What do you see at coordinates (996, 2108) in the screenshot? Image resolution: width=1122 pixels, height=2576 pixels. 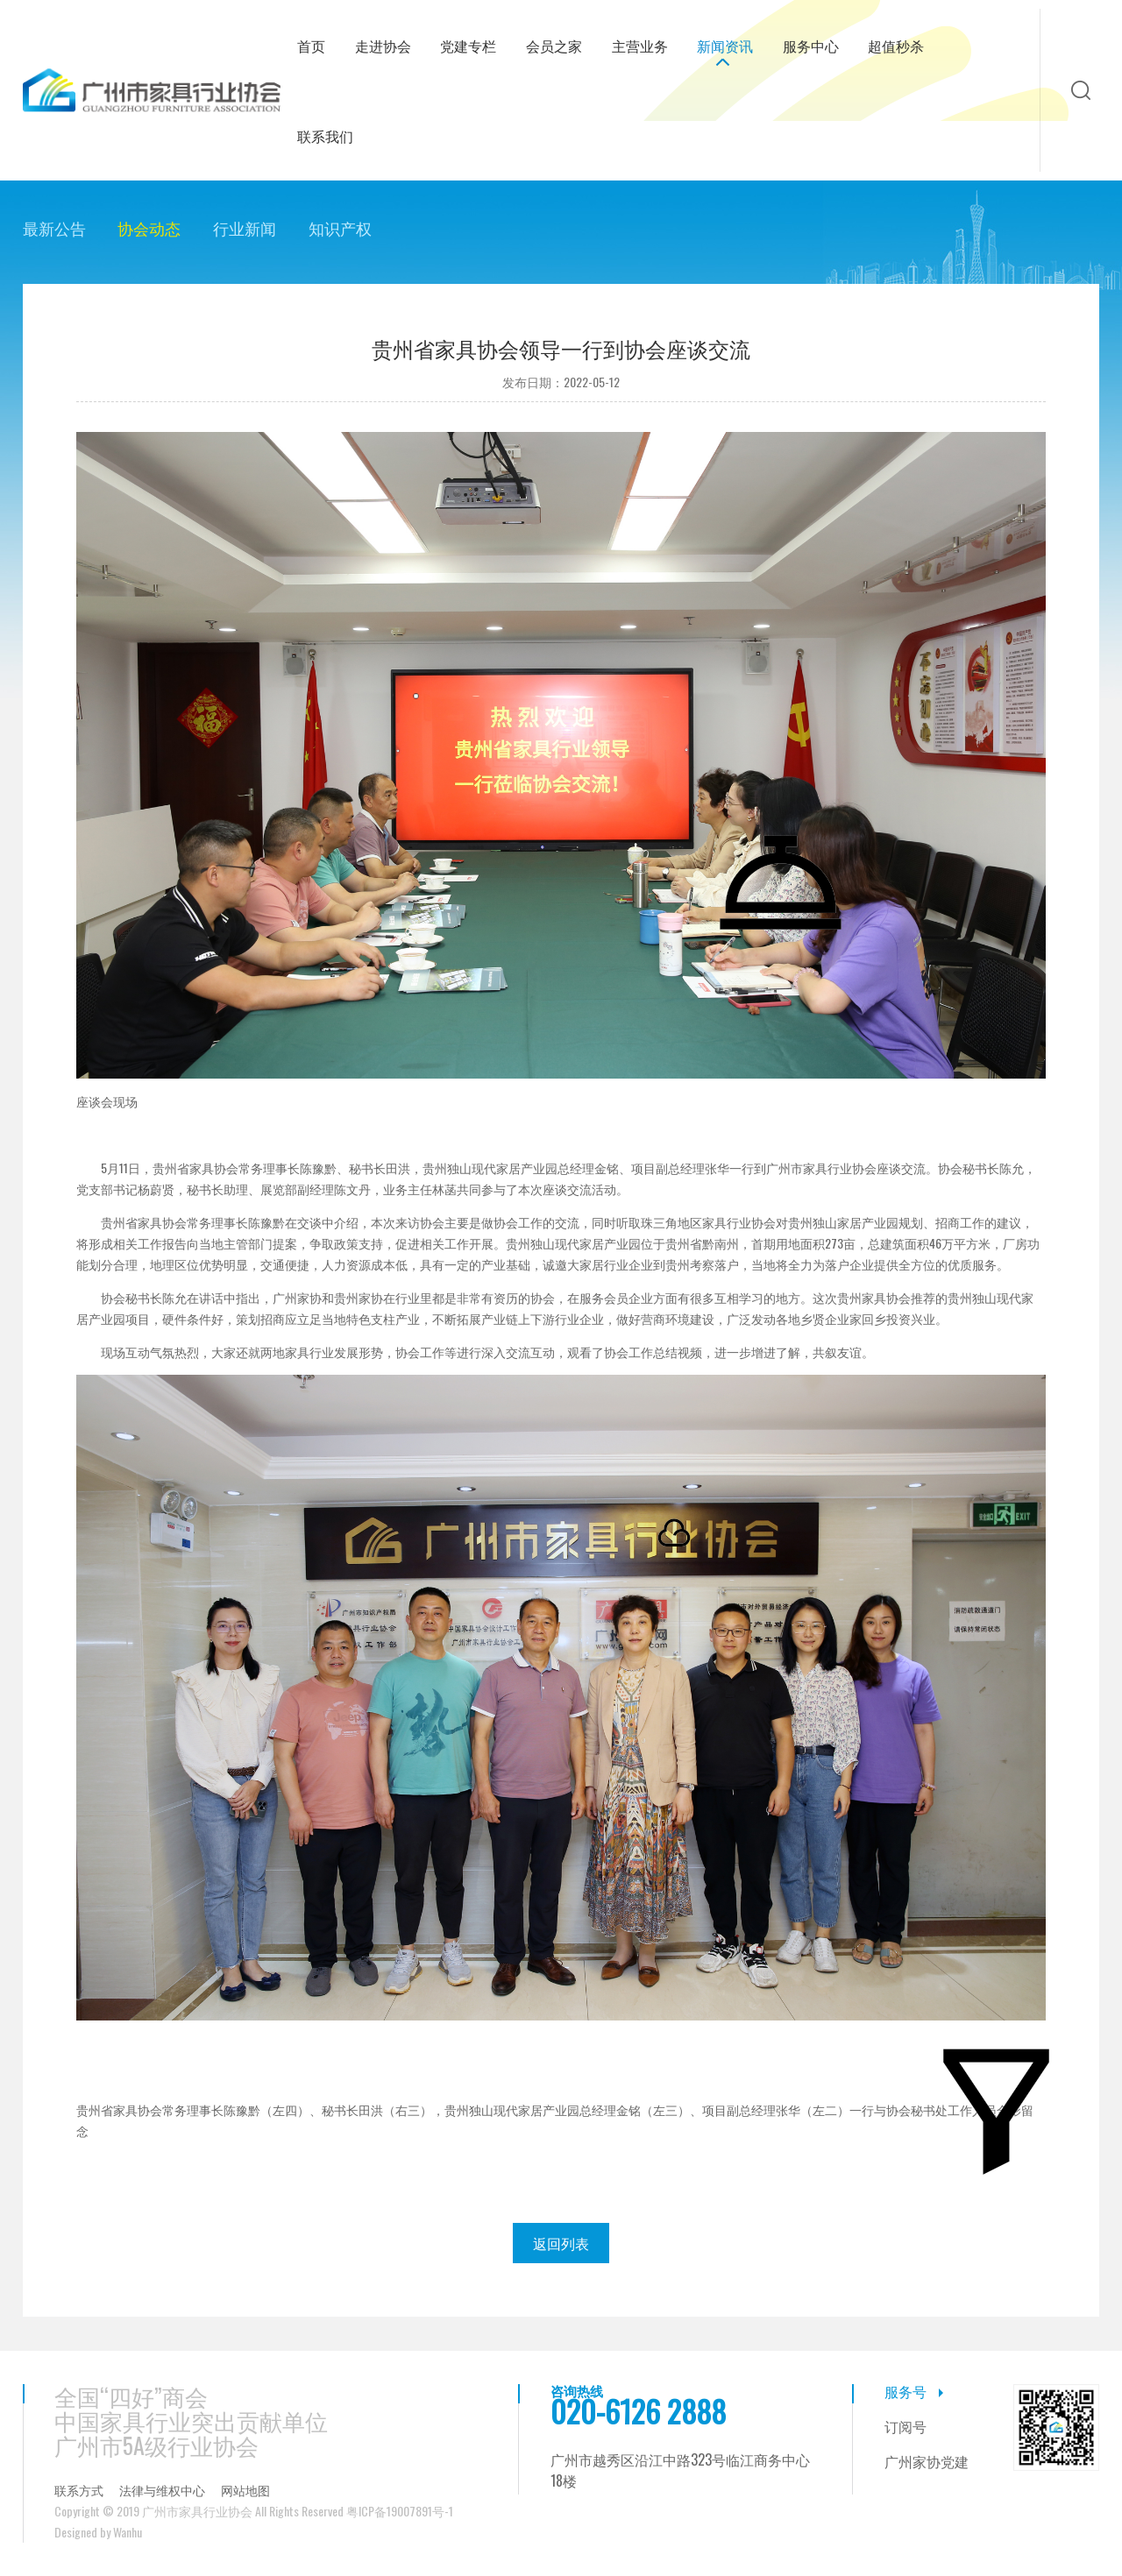 I see `filter or sort content` at bounding box center [996, 2108].